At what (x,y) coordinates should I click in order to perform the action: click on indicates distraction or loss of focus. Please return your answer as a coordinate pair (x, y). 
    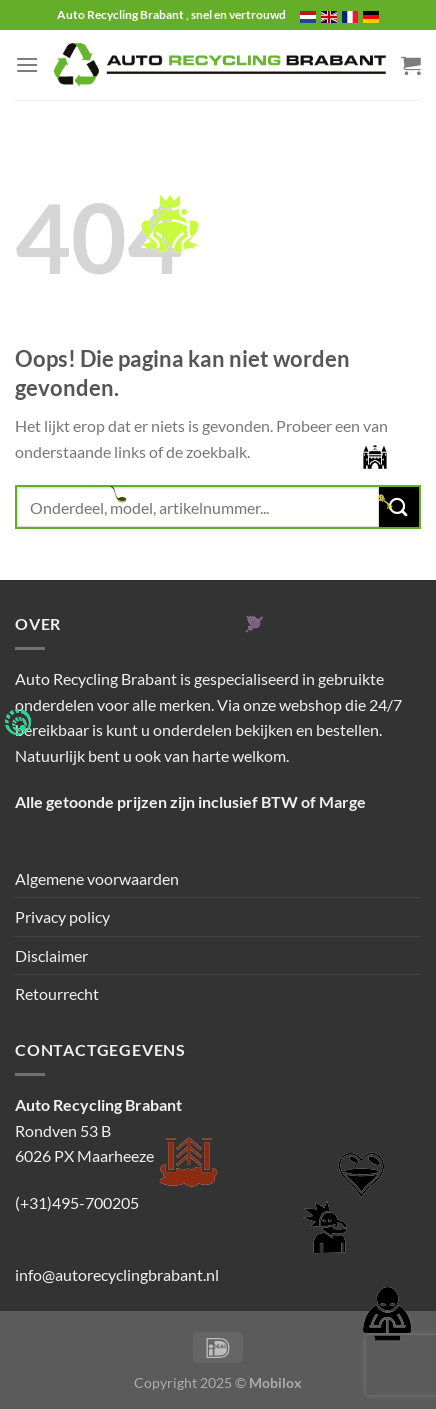
    Looking at the image, I should click on (325, 1227).